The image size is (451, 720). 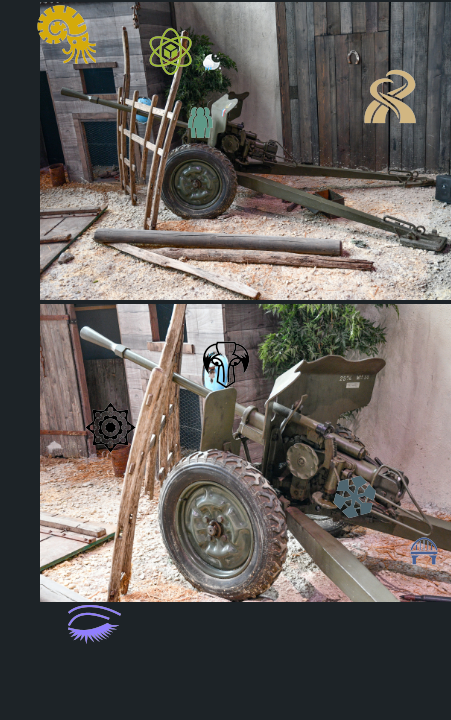 What do you see at coordinates (170, 51) in the screenshot?
I see `access materials science or chemistry resources` at bounding box center [170, 51].